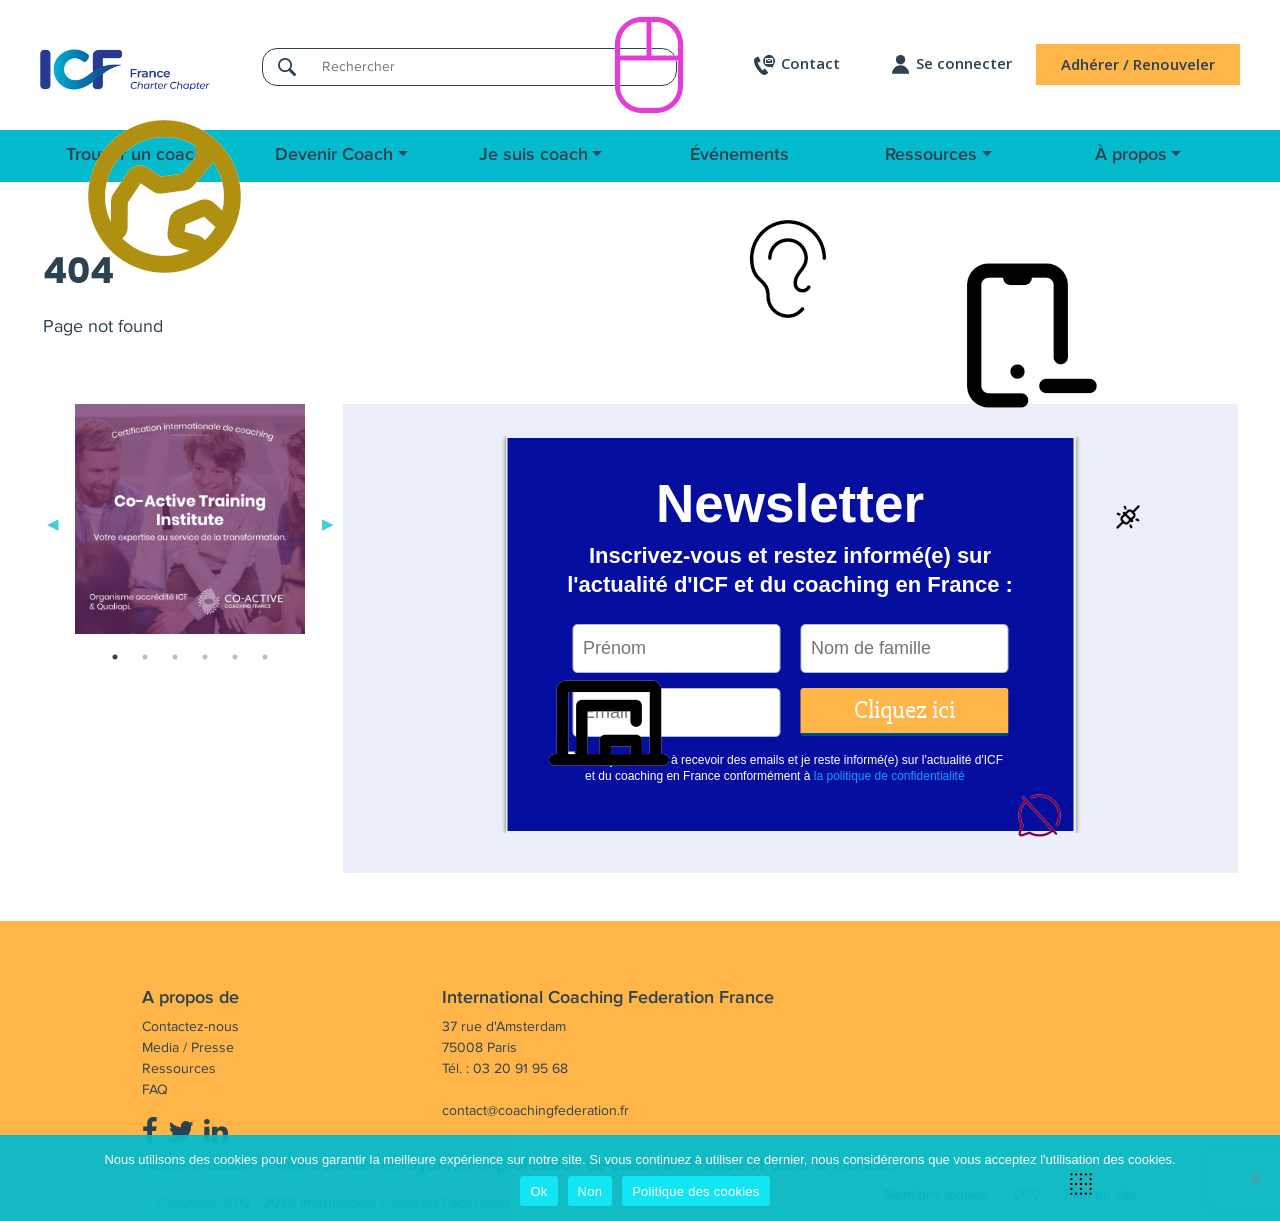 This screenshot has height=1221, width=1280. I want to click on switch to international or global settings, so click(164, 196).